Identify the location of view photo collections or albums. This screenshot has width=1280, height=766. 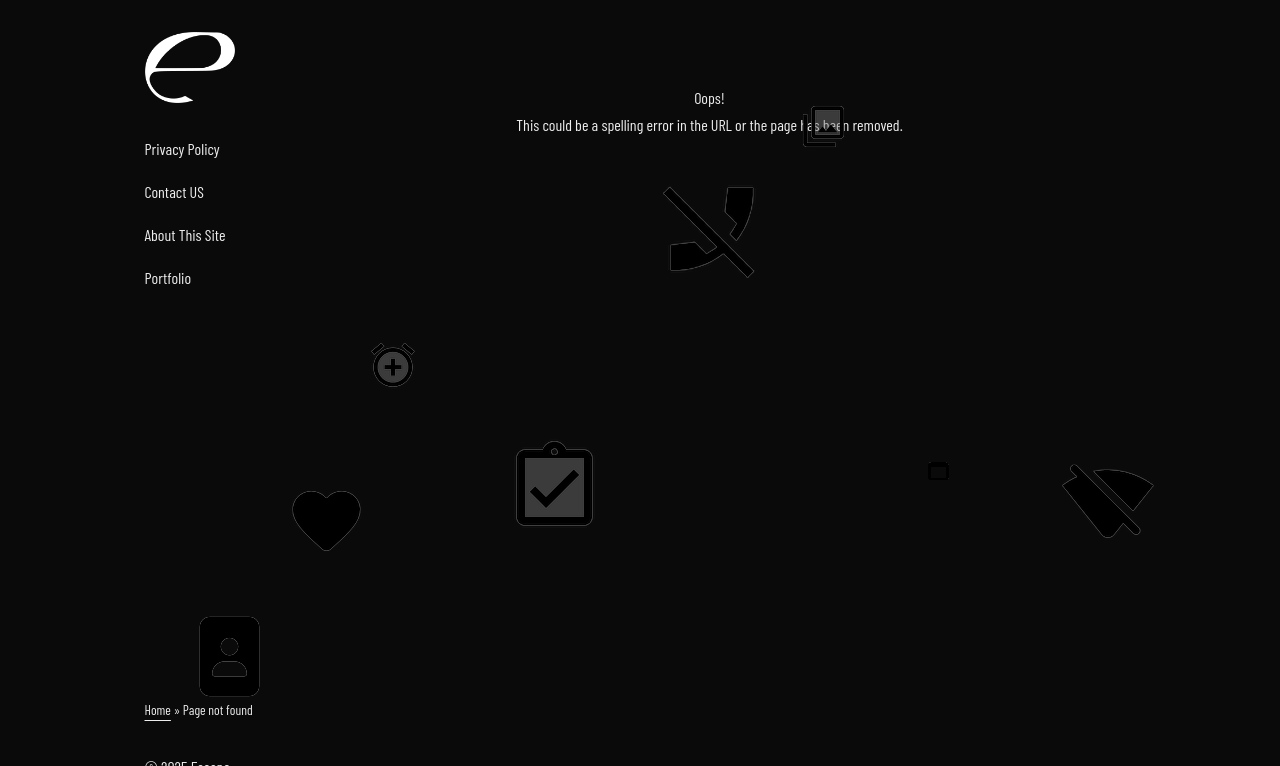
(823, 126).